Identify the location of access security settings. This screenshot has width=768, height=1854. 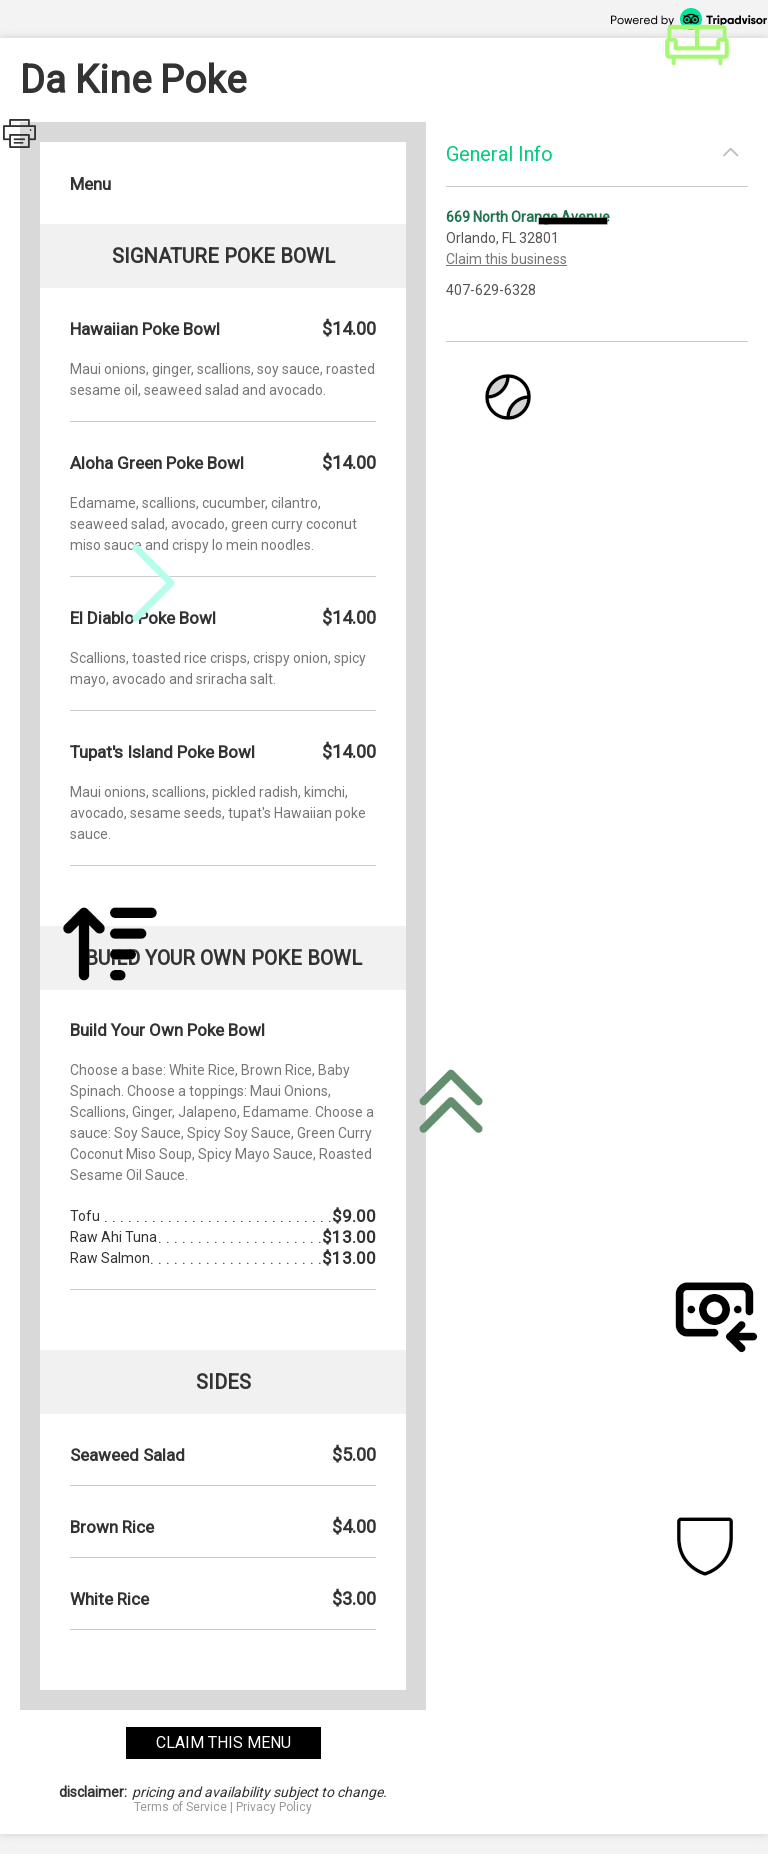
(705, 1543).